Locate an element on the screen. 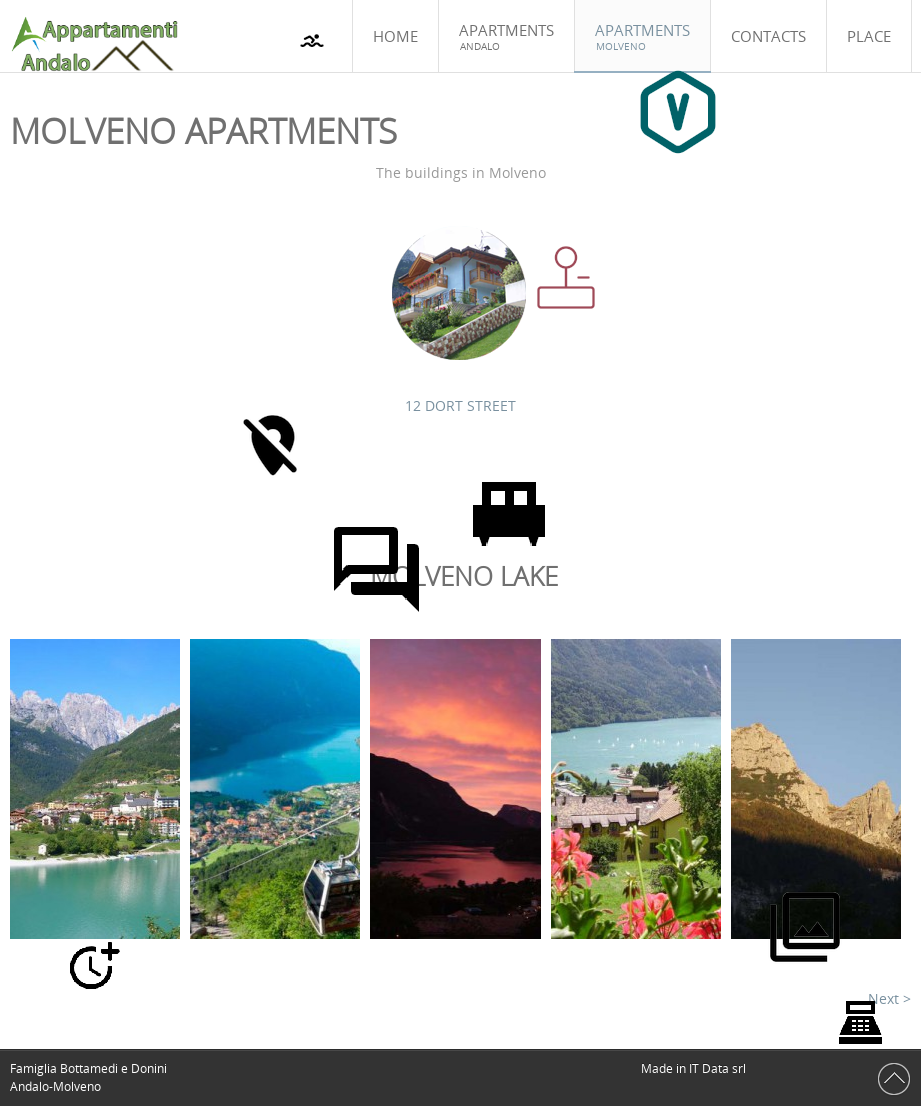  access point of sale terminal is located at coordinates (860, 1022).